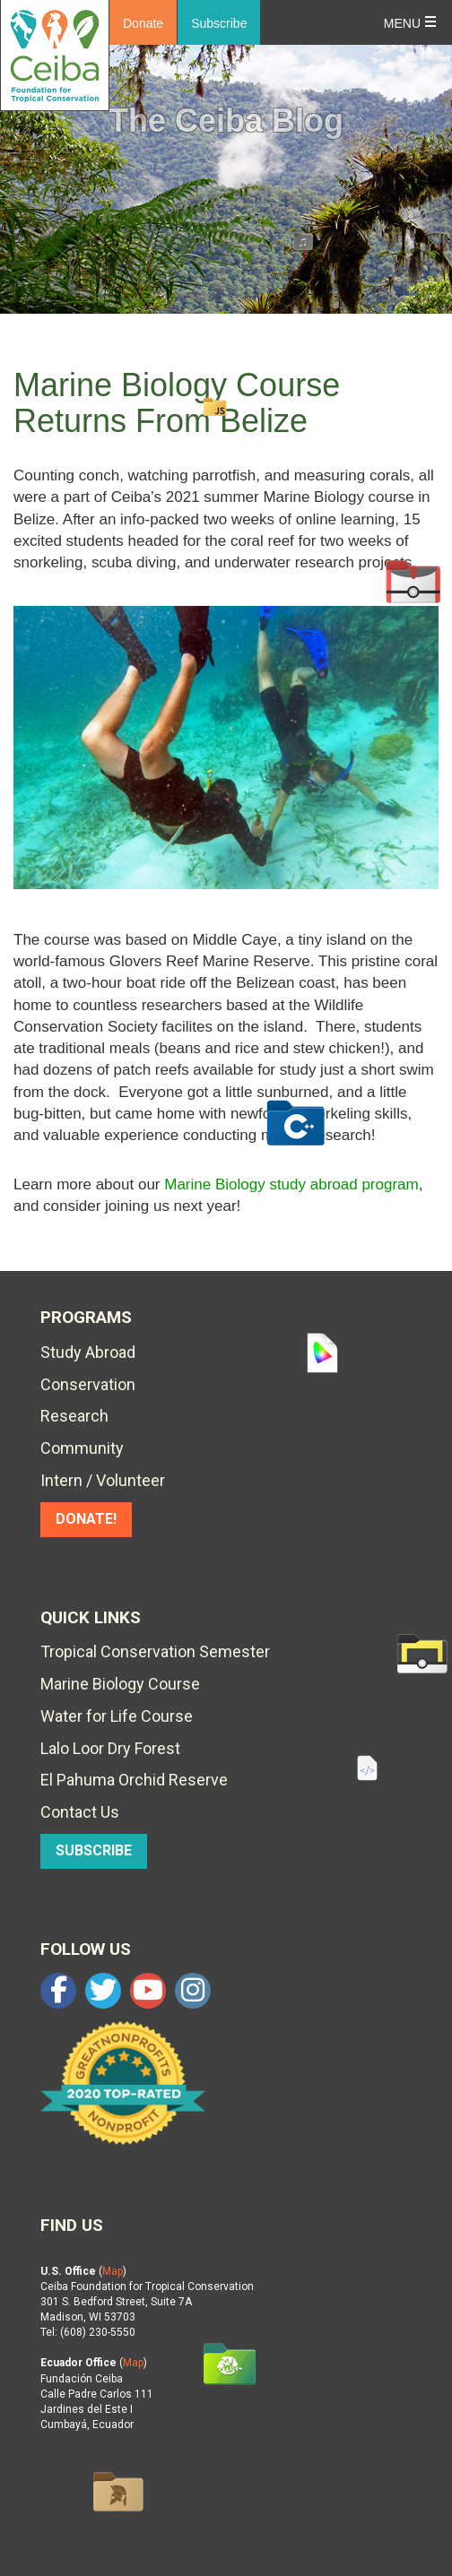 This screenshot has height=2576, width=452. What do you see at coordinates (230, 2365) in the screenshot?
I see `open GameJolt game files folder` at bounding box center [230, 2365].